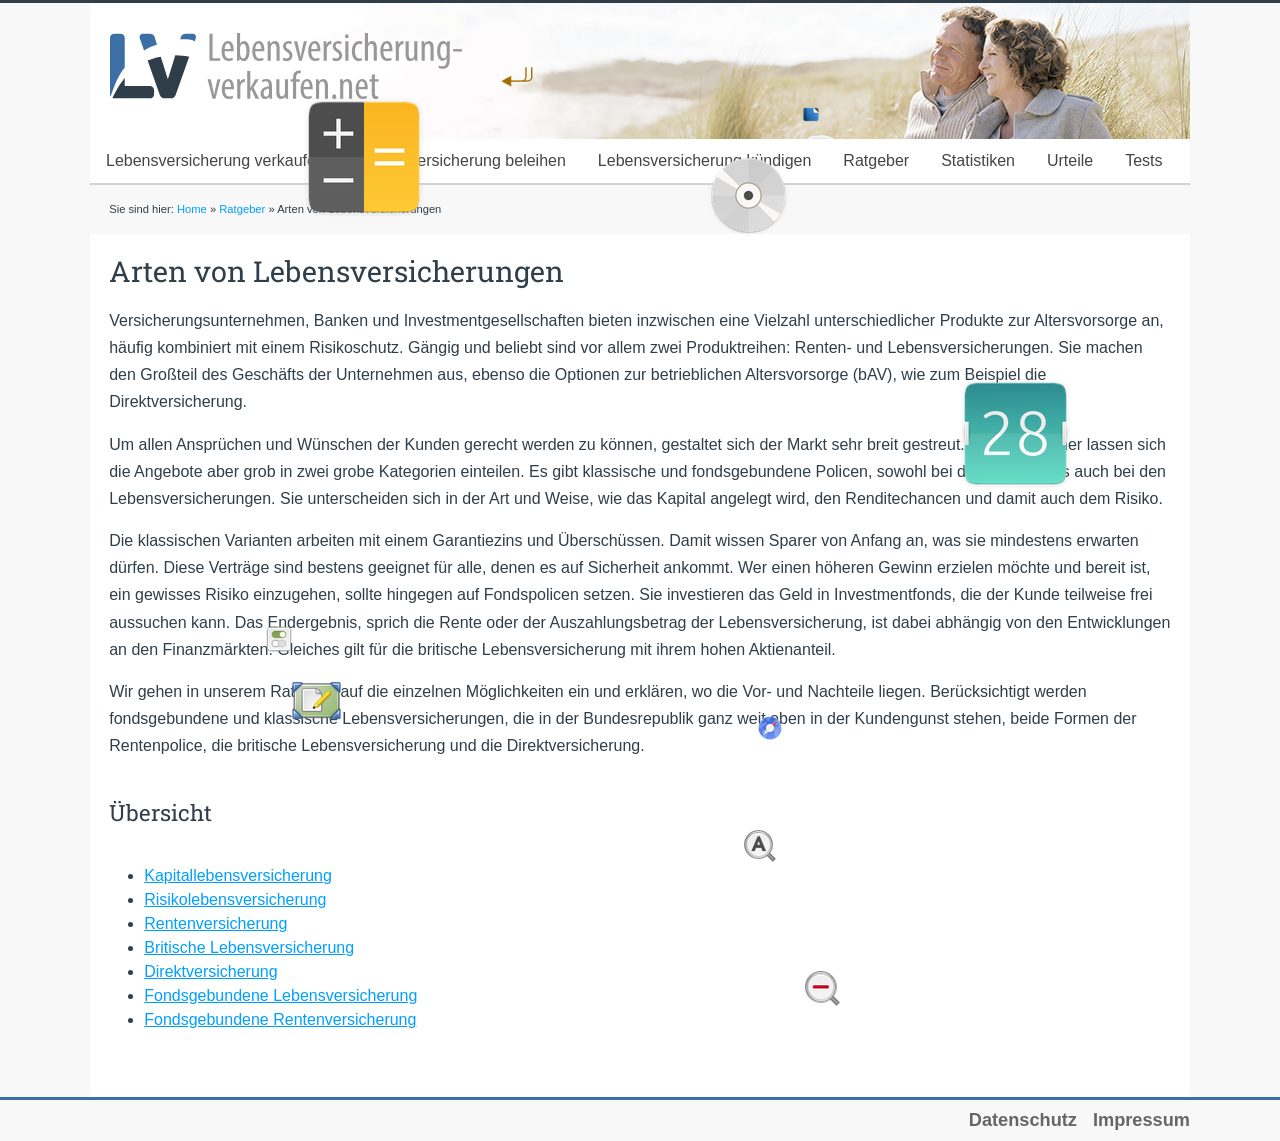  Describe the element at coordinates (364, 157) in the screenshot. I see `open the calculator app` at that location.